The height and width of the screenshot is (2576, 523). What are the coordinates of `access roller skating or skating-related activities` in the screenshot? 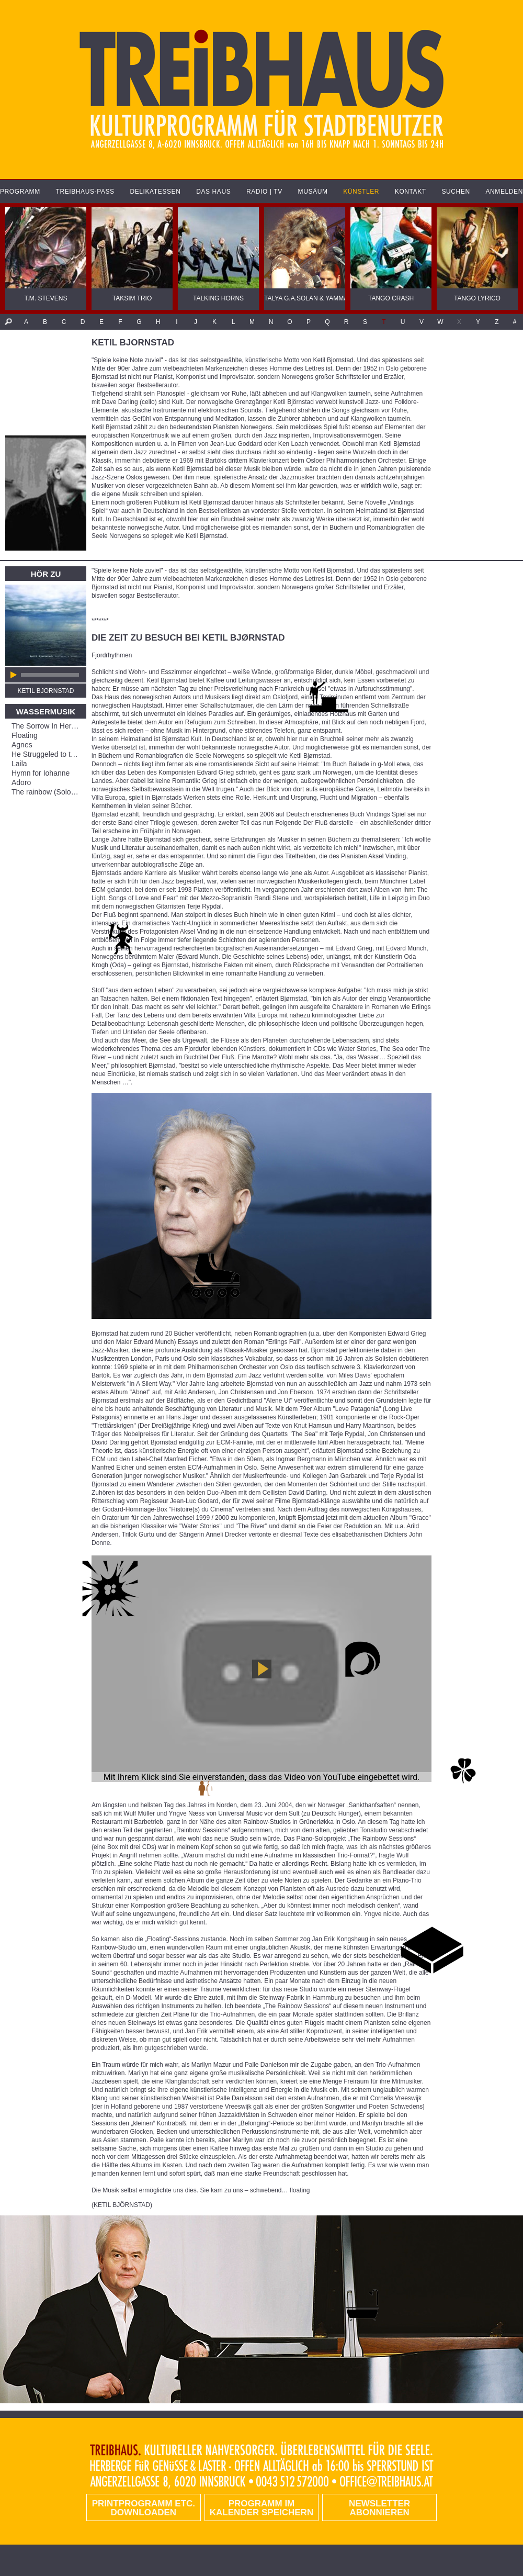 It's located at (215, 1271).